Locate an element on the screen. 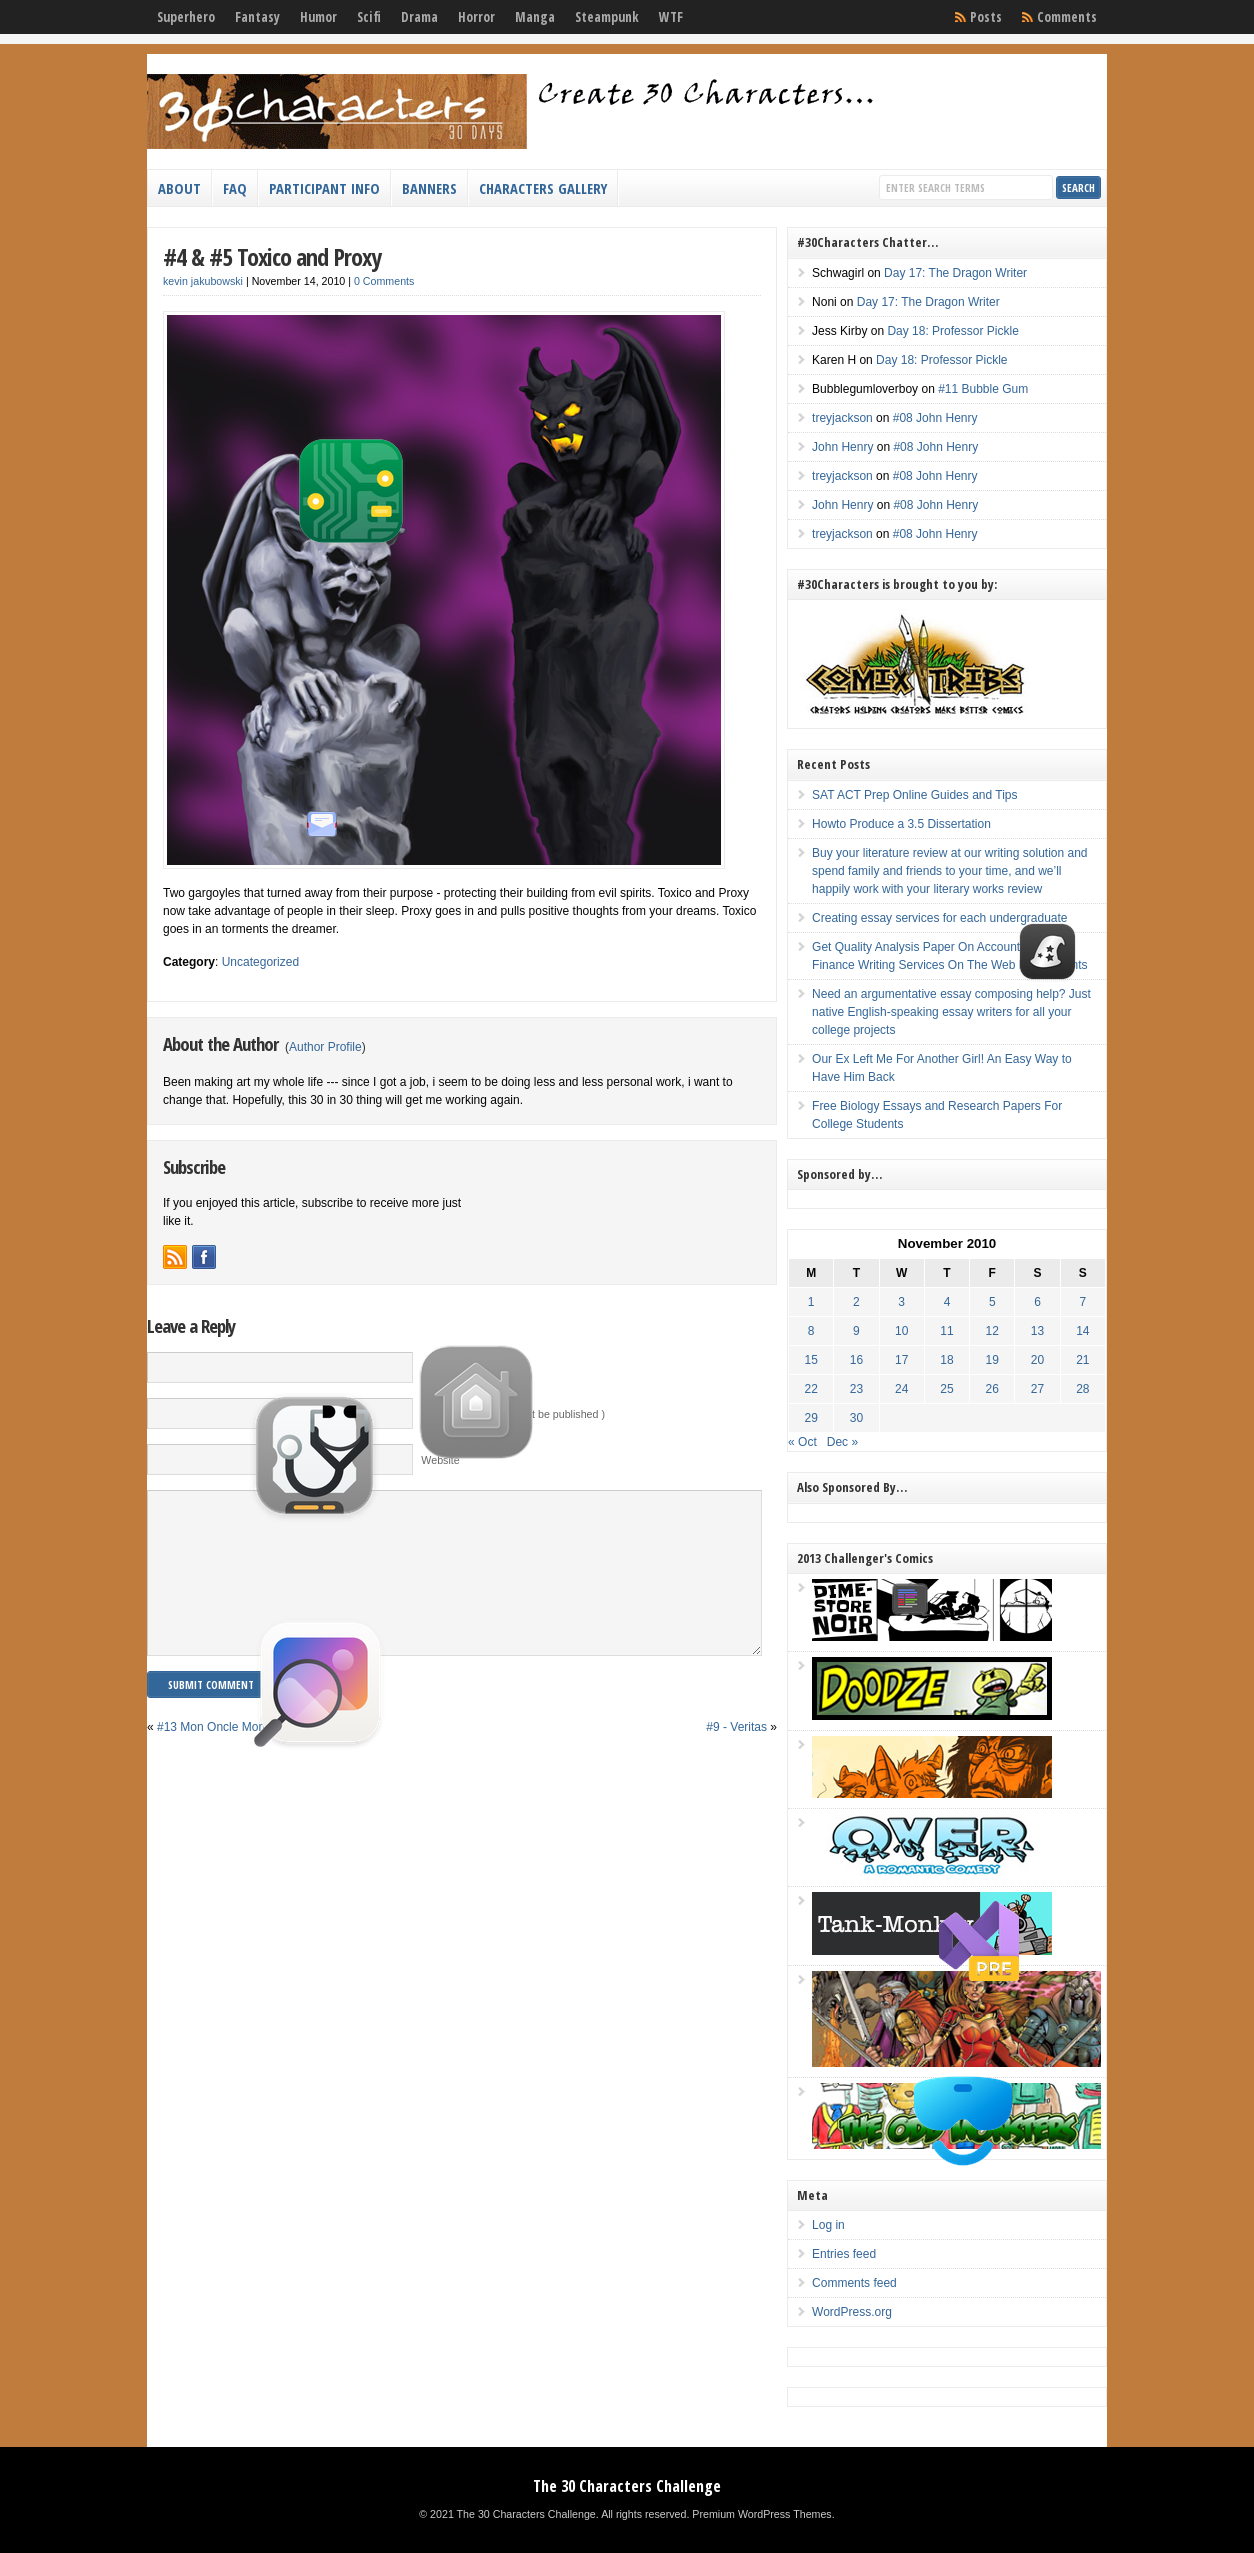 This screenshot has width=1254, height=2553. open gnome loupe image viewer is located at coordinates (320, 1682).